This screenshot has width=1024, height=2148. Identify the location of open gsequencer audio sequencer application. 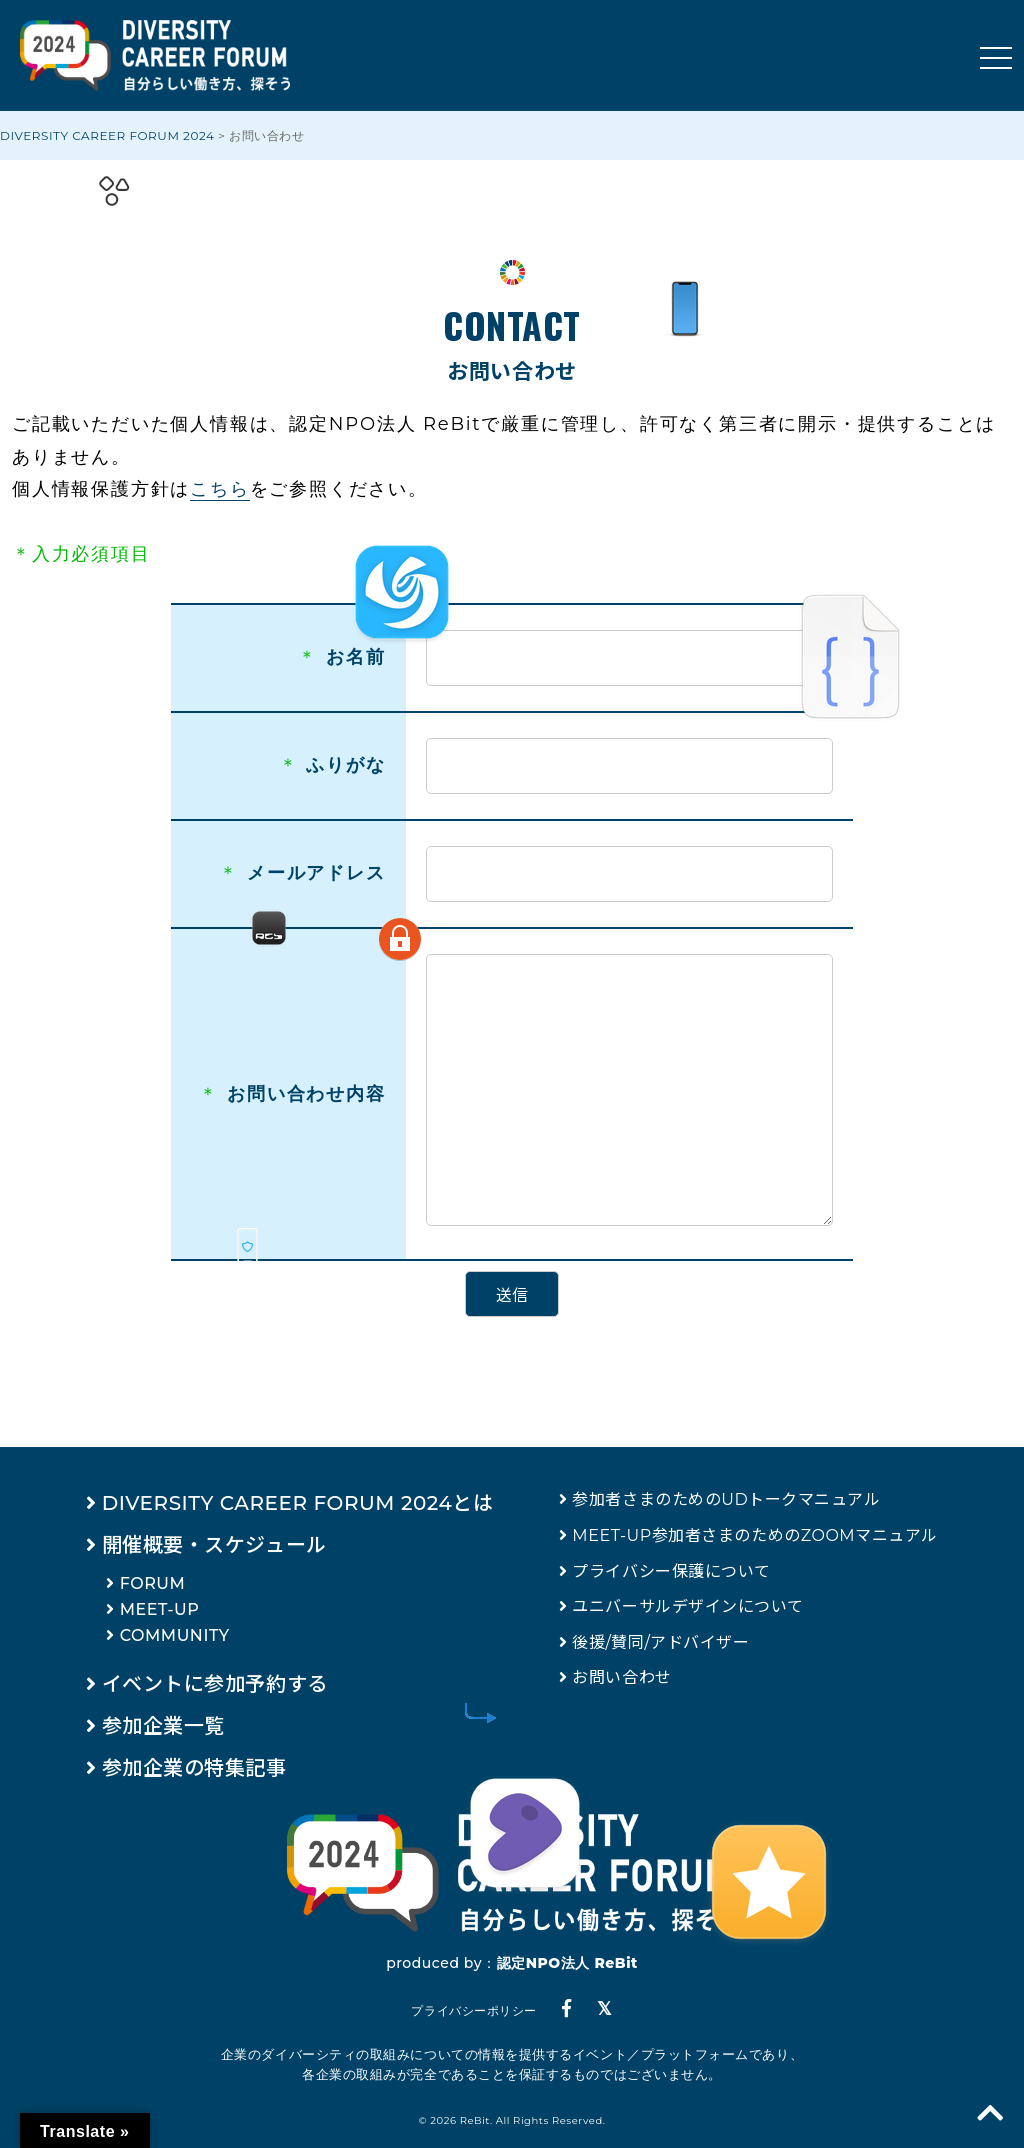
(269, 928).